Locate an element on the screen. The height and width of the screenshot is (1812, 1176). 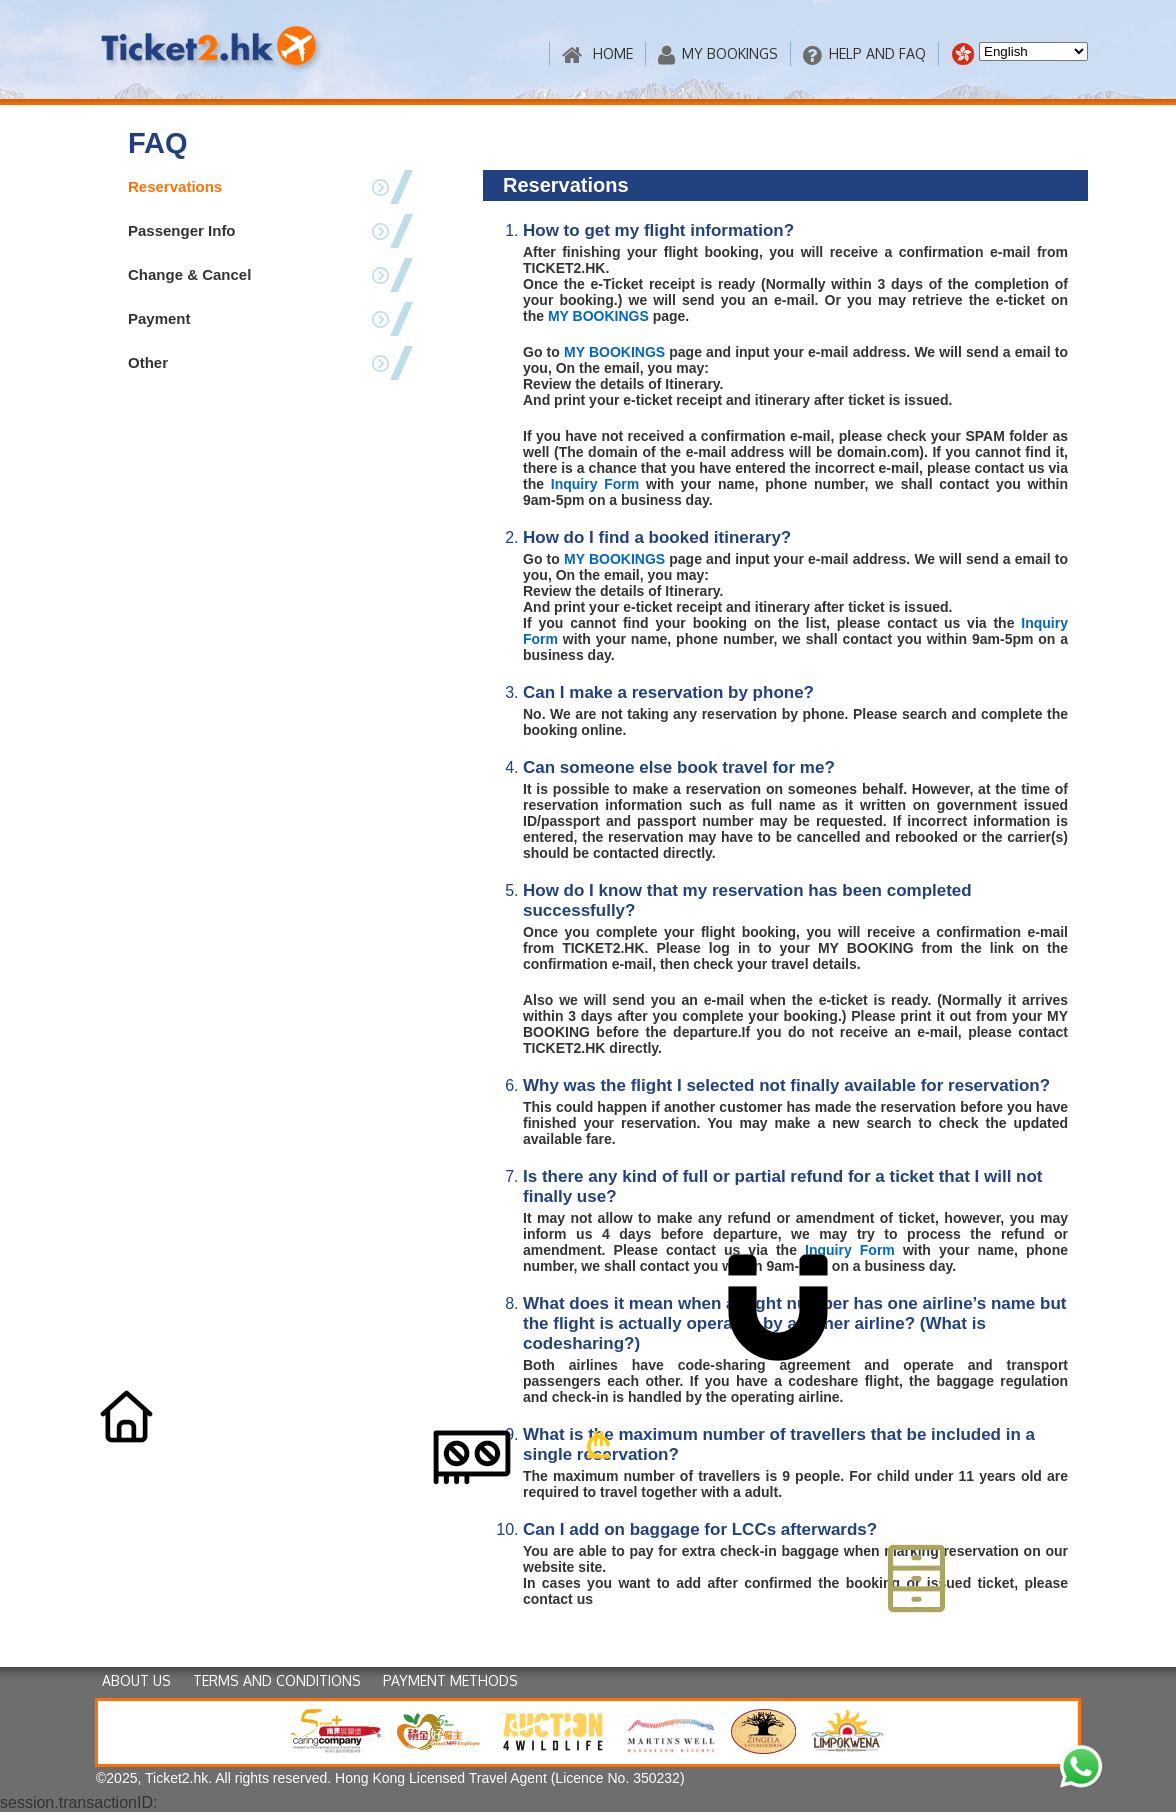
navigate to the home screen is located at coordinates (126, 1416).